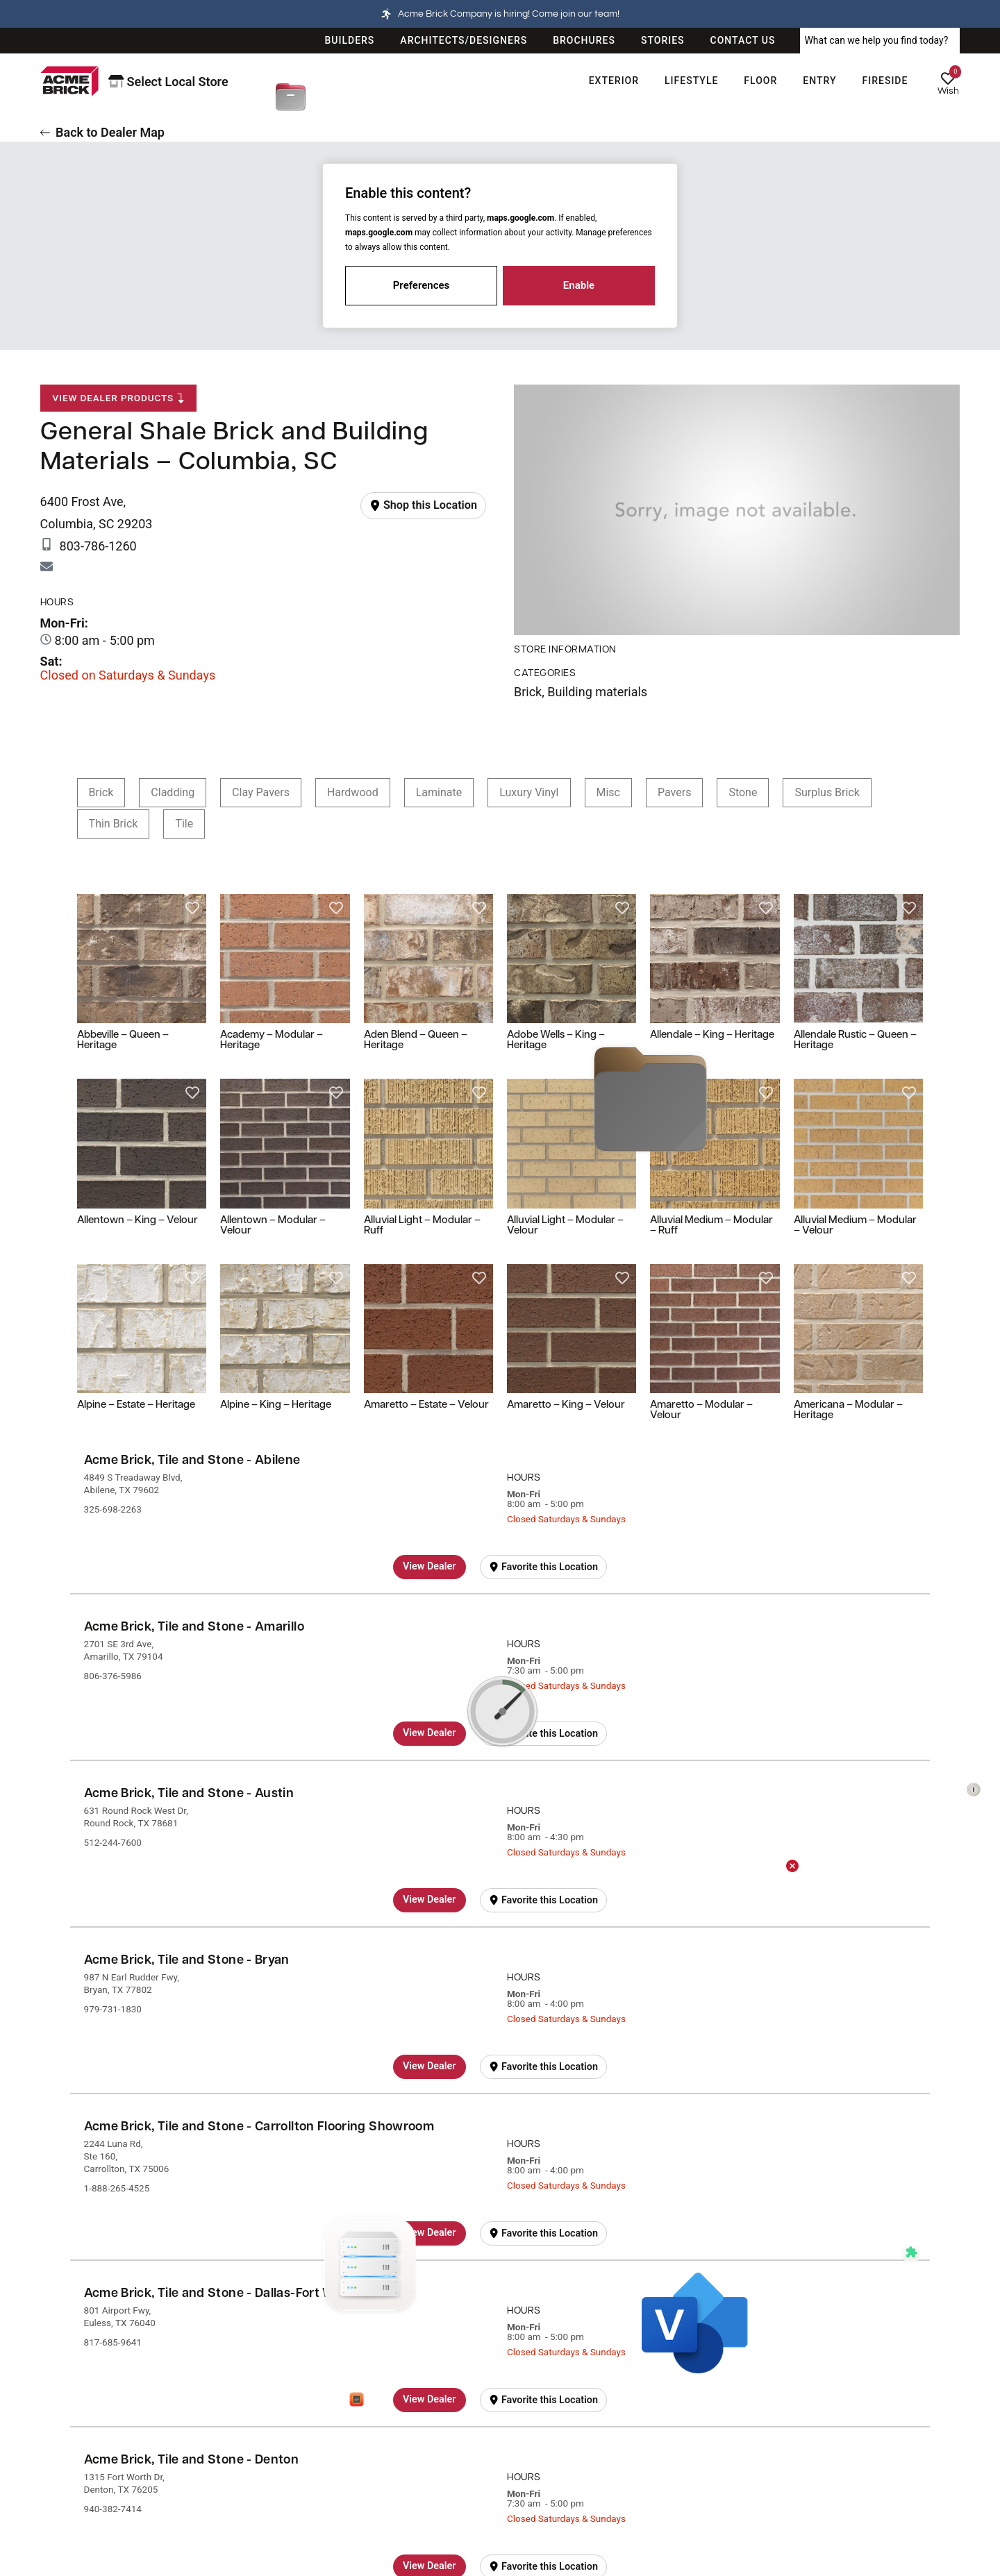 The width and height of the screenshot is (1000, 2576). What do you see at coordinates (792, 1866) in the screenshot?
I see `cancel the current action or operation` at bounding box center [792, 1866].